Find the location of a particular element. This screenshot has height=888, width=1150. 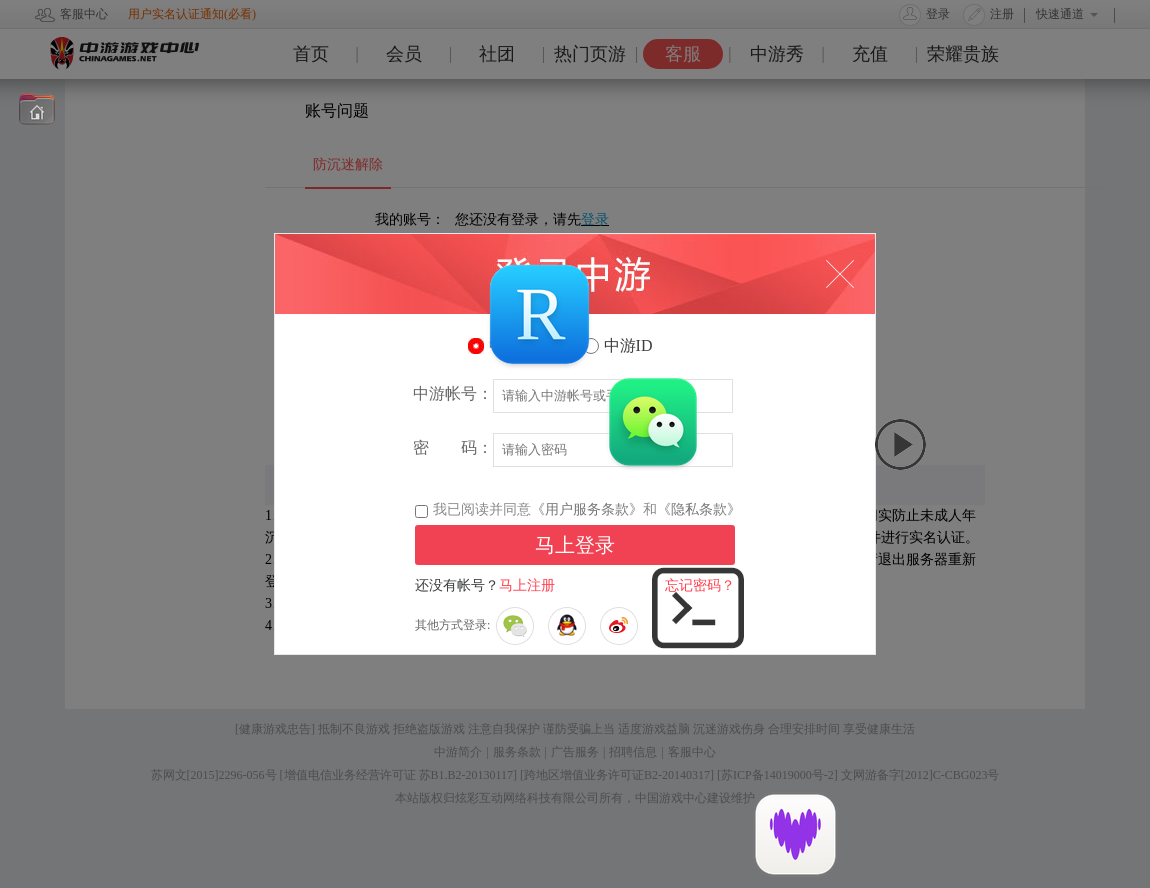

access your home folder is located at coordinates (37, 108).